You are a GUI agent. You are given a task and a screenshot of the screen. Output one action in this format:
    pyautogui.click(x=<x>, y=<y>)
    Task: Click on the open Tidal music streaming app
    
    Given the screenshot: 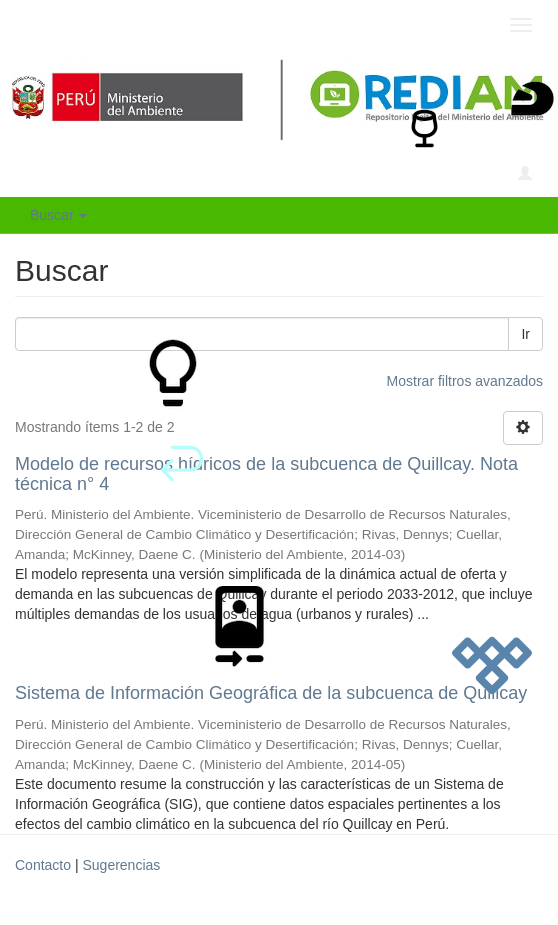 What is the action you would take?
    pyautogui.click(x=492, y=663)
    